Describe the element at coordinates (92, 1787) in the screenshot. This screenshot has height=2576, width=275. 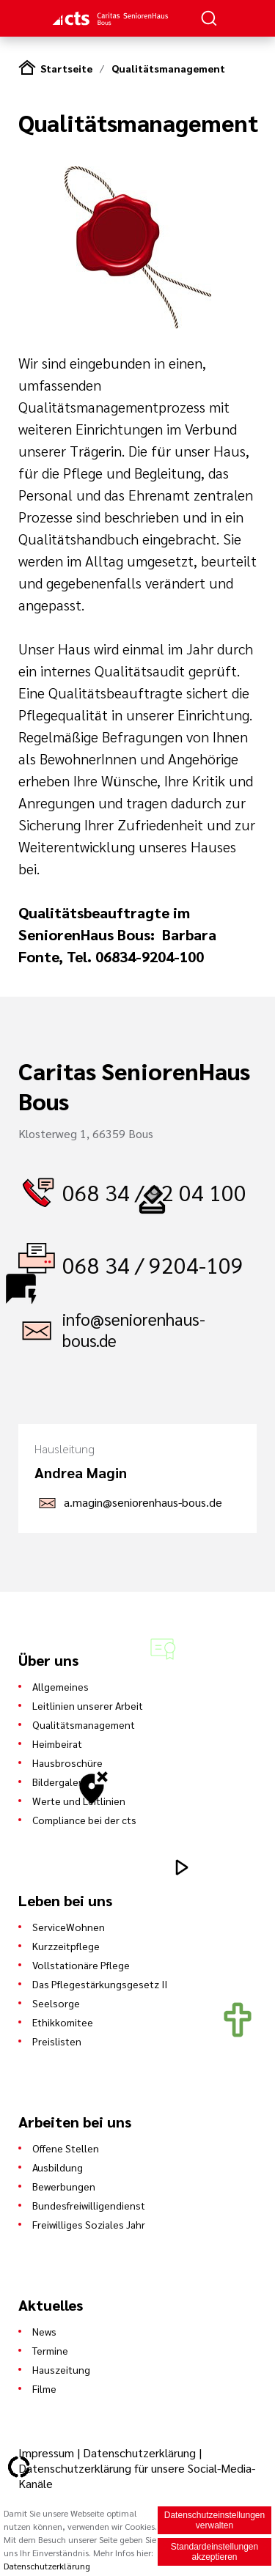
I see `remove a saved location pin` at that location.